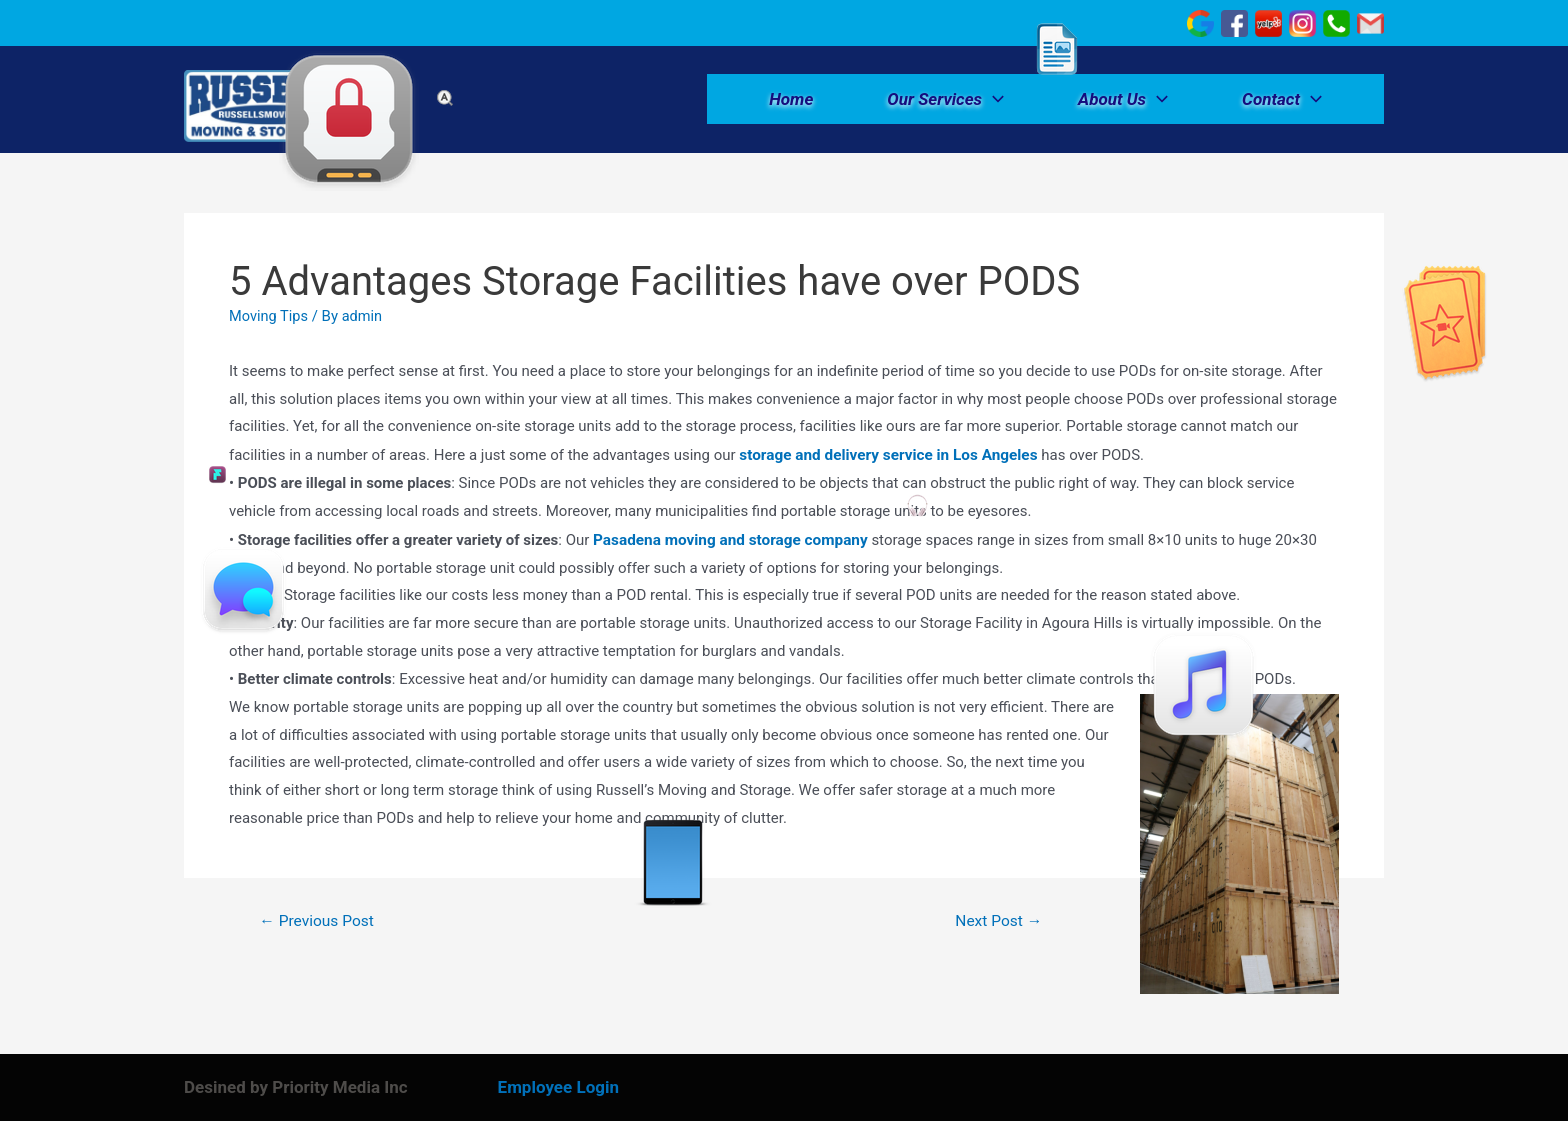 Image resolution: width=1568 pixels, height=1121 pixels. I want to click on open cantata music player, so click(1203, 685).